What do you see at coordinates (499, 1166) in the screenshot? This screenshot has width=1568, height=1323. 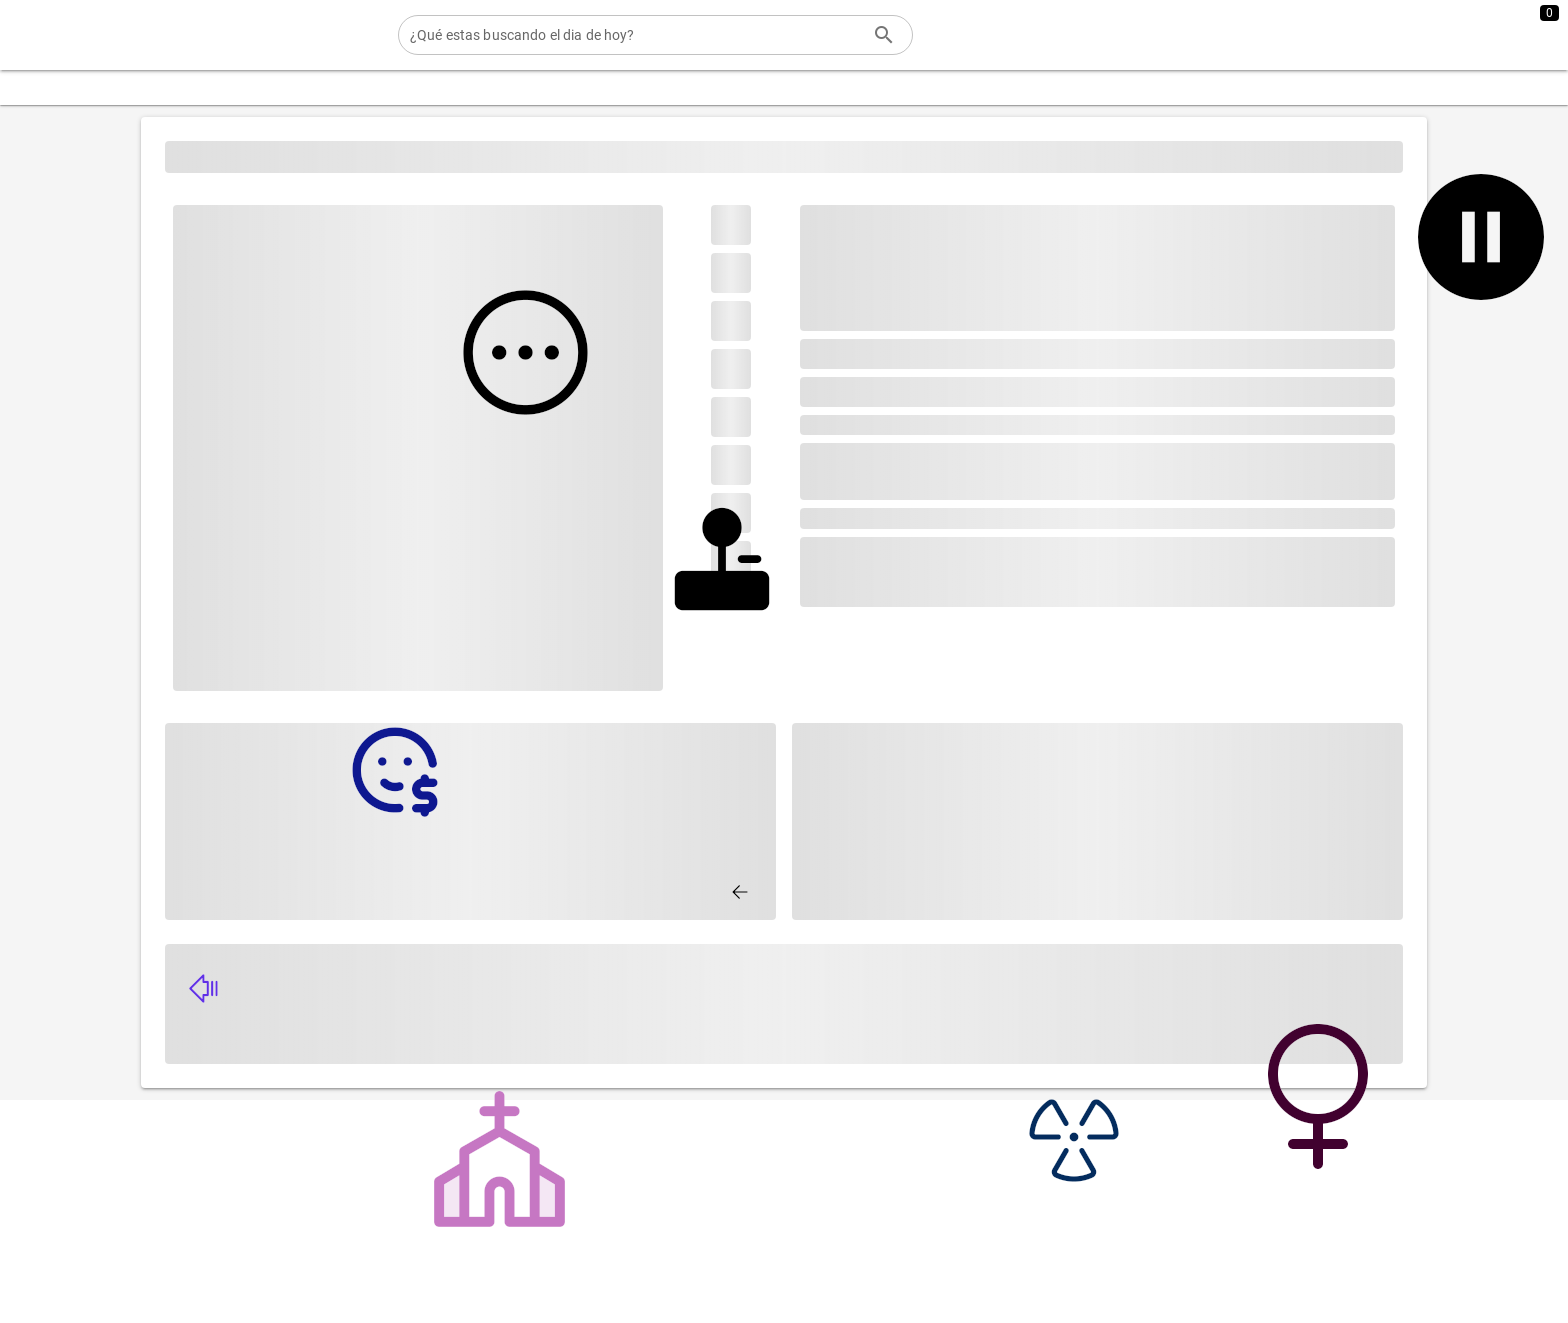 I see `view nearby churches or places of worship` at bounding box center [499, 1166].